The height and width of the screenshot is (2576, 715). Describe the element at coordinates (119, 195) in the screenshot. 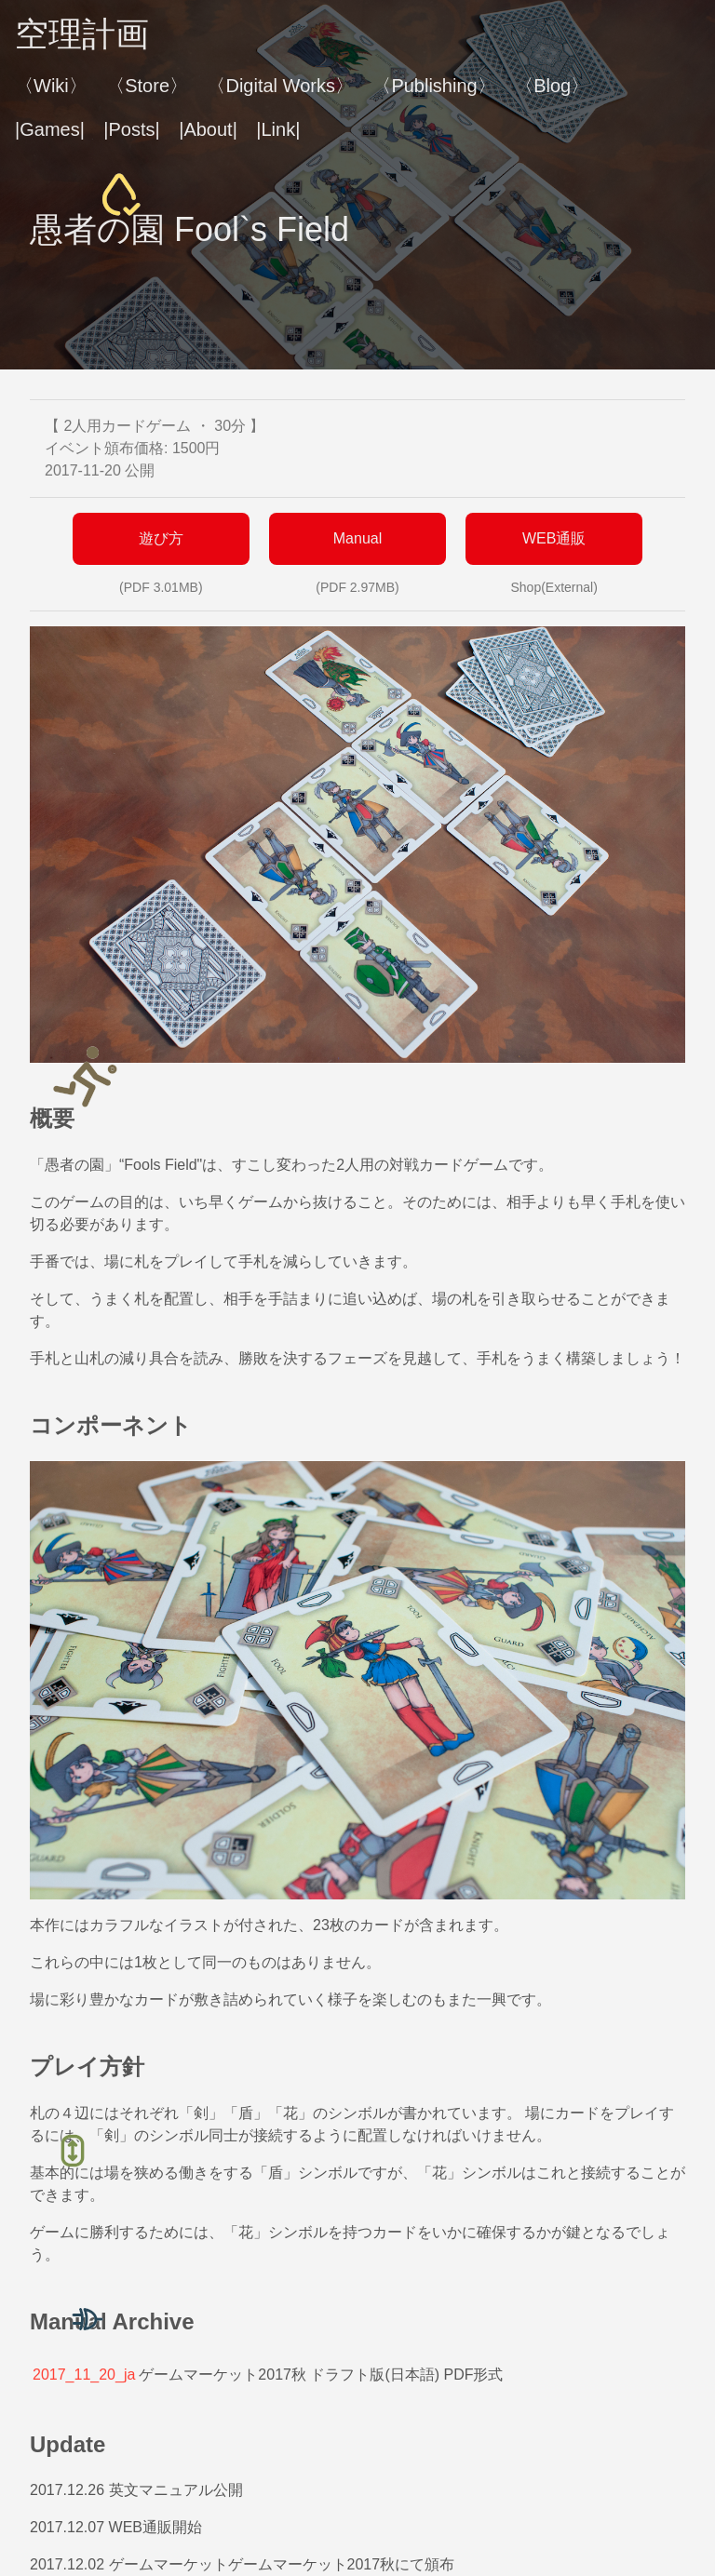

I see `water quality verified or safe` at that location.